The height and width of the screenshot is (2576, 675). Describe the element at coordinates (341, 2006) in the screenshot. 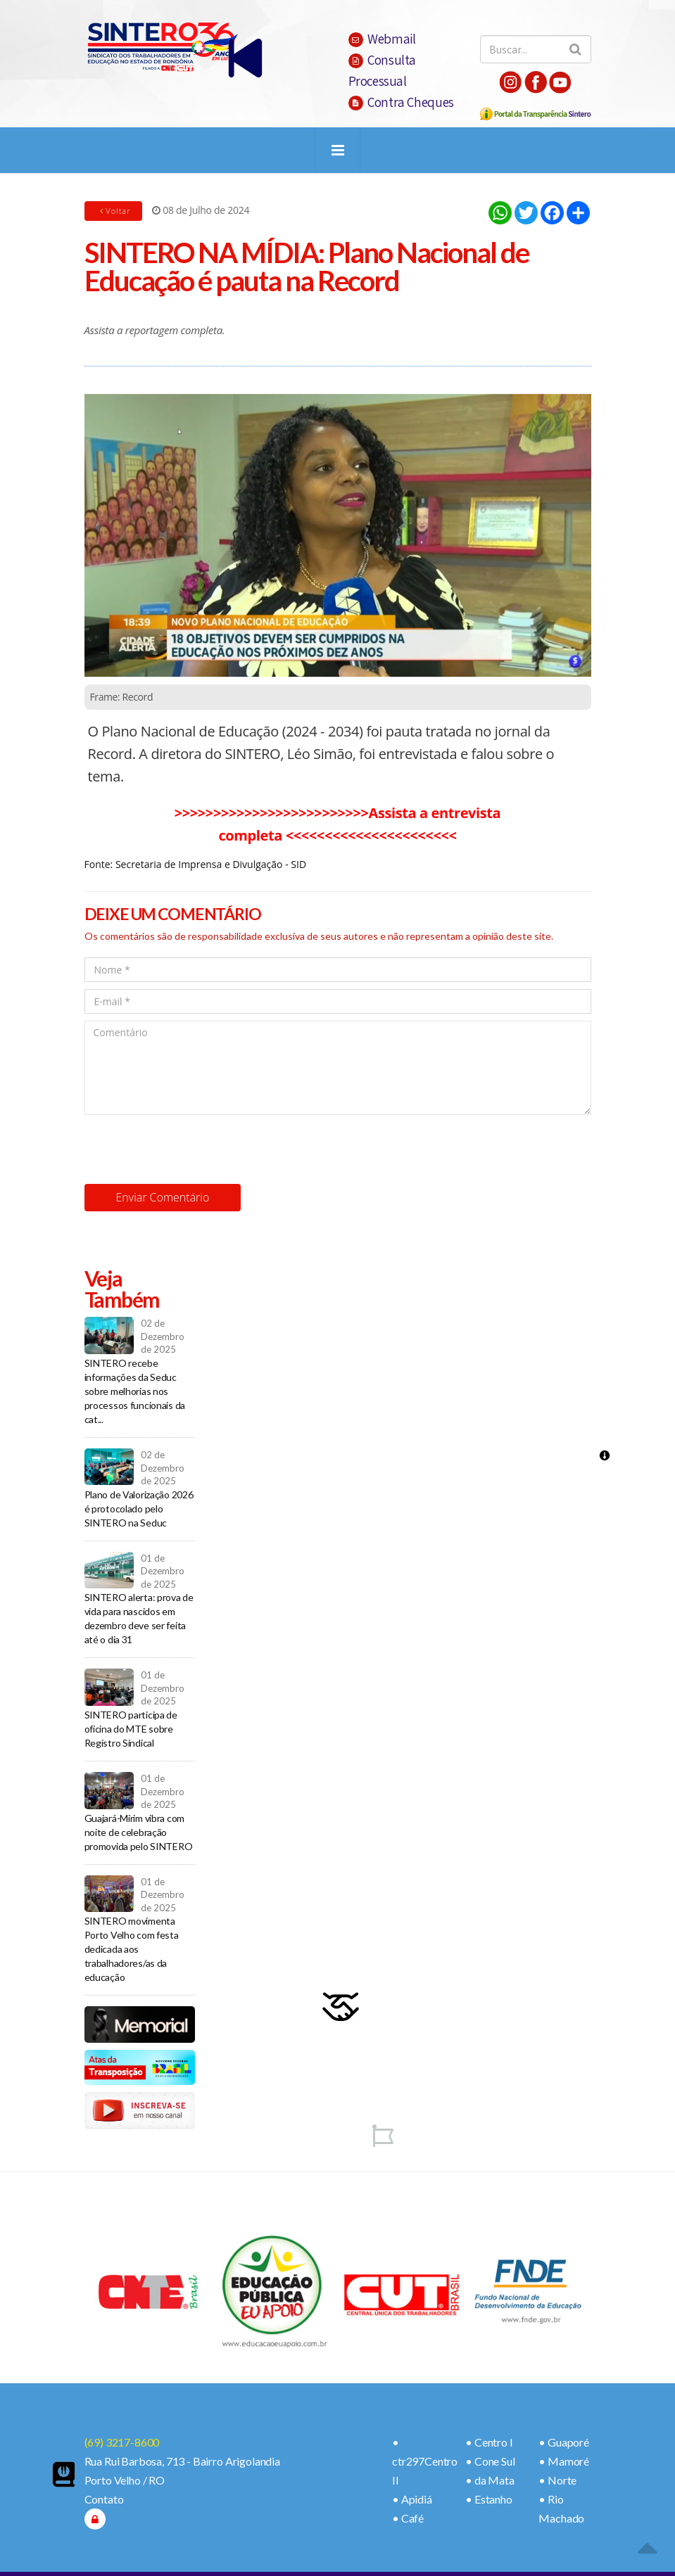

I see `indicates a partnership or collaboration` at that location.